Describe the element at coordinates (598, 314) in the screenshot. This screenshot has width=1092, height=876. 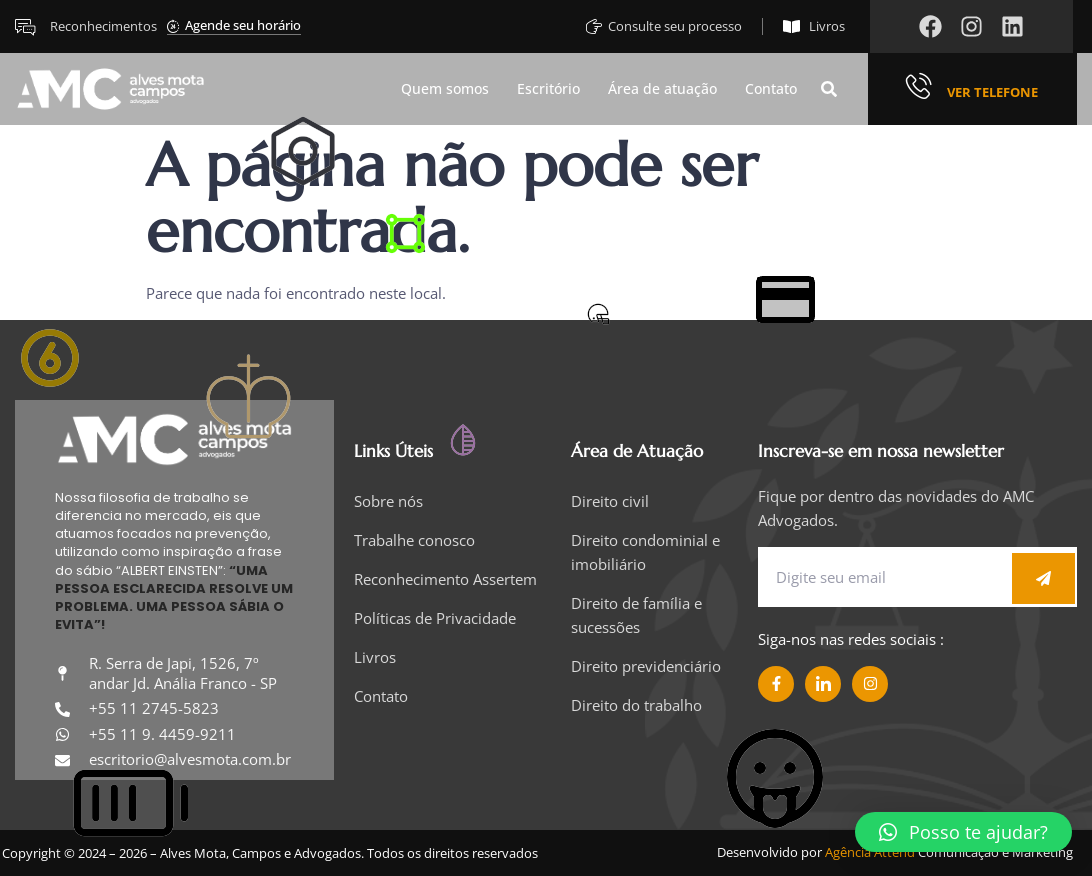
I see `view football or sports content` at that location.